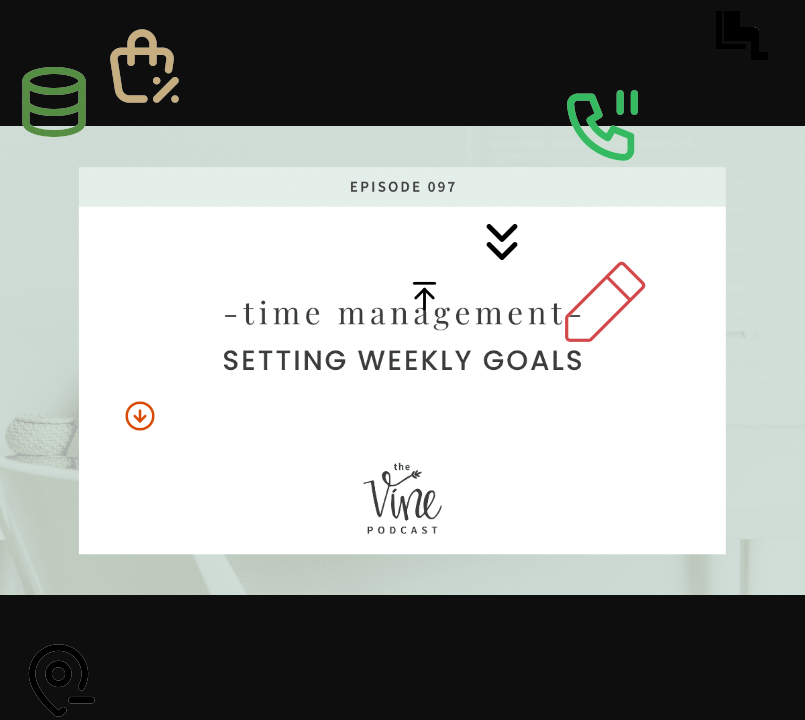 The height and width of the screenshot is (720, 805). I want to click on pause an active phone call, so click(602, 125).